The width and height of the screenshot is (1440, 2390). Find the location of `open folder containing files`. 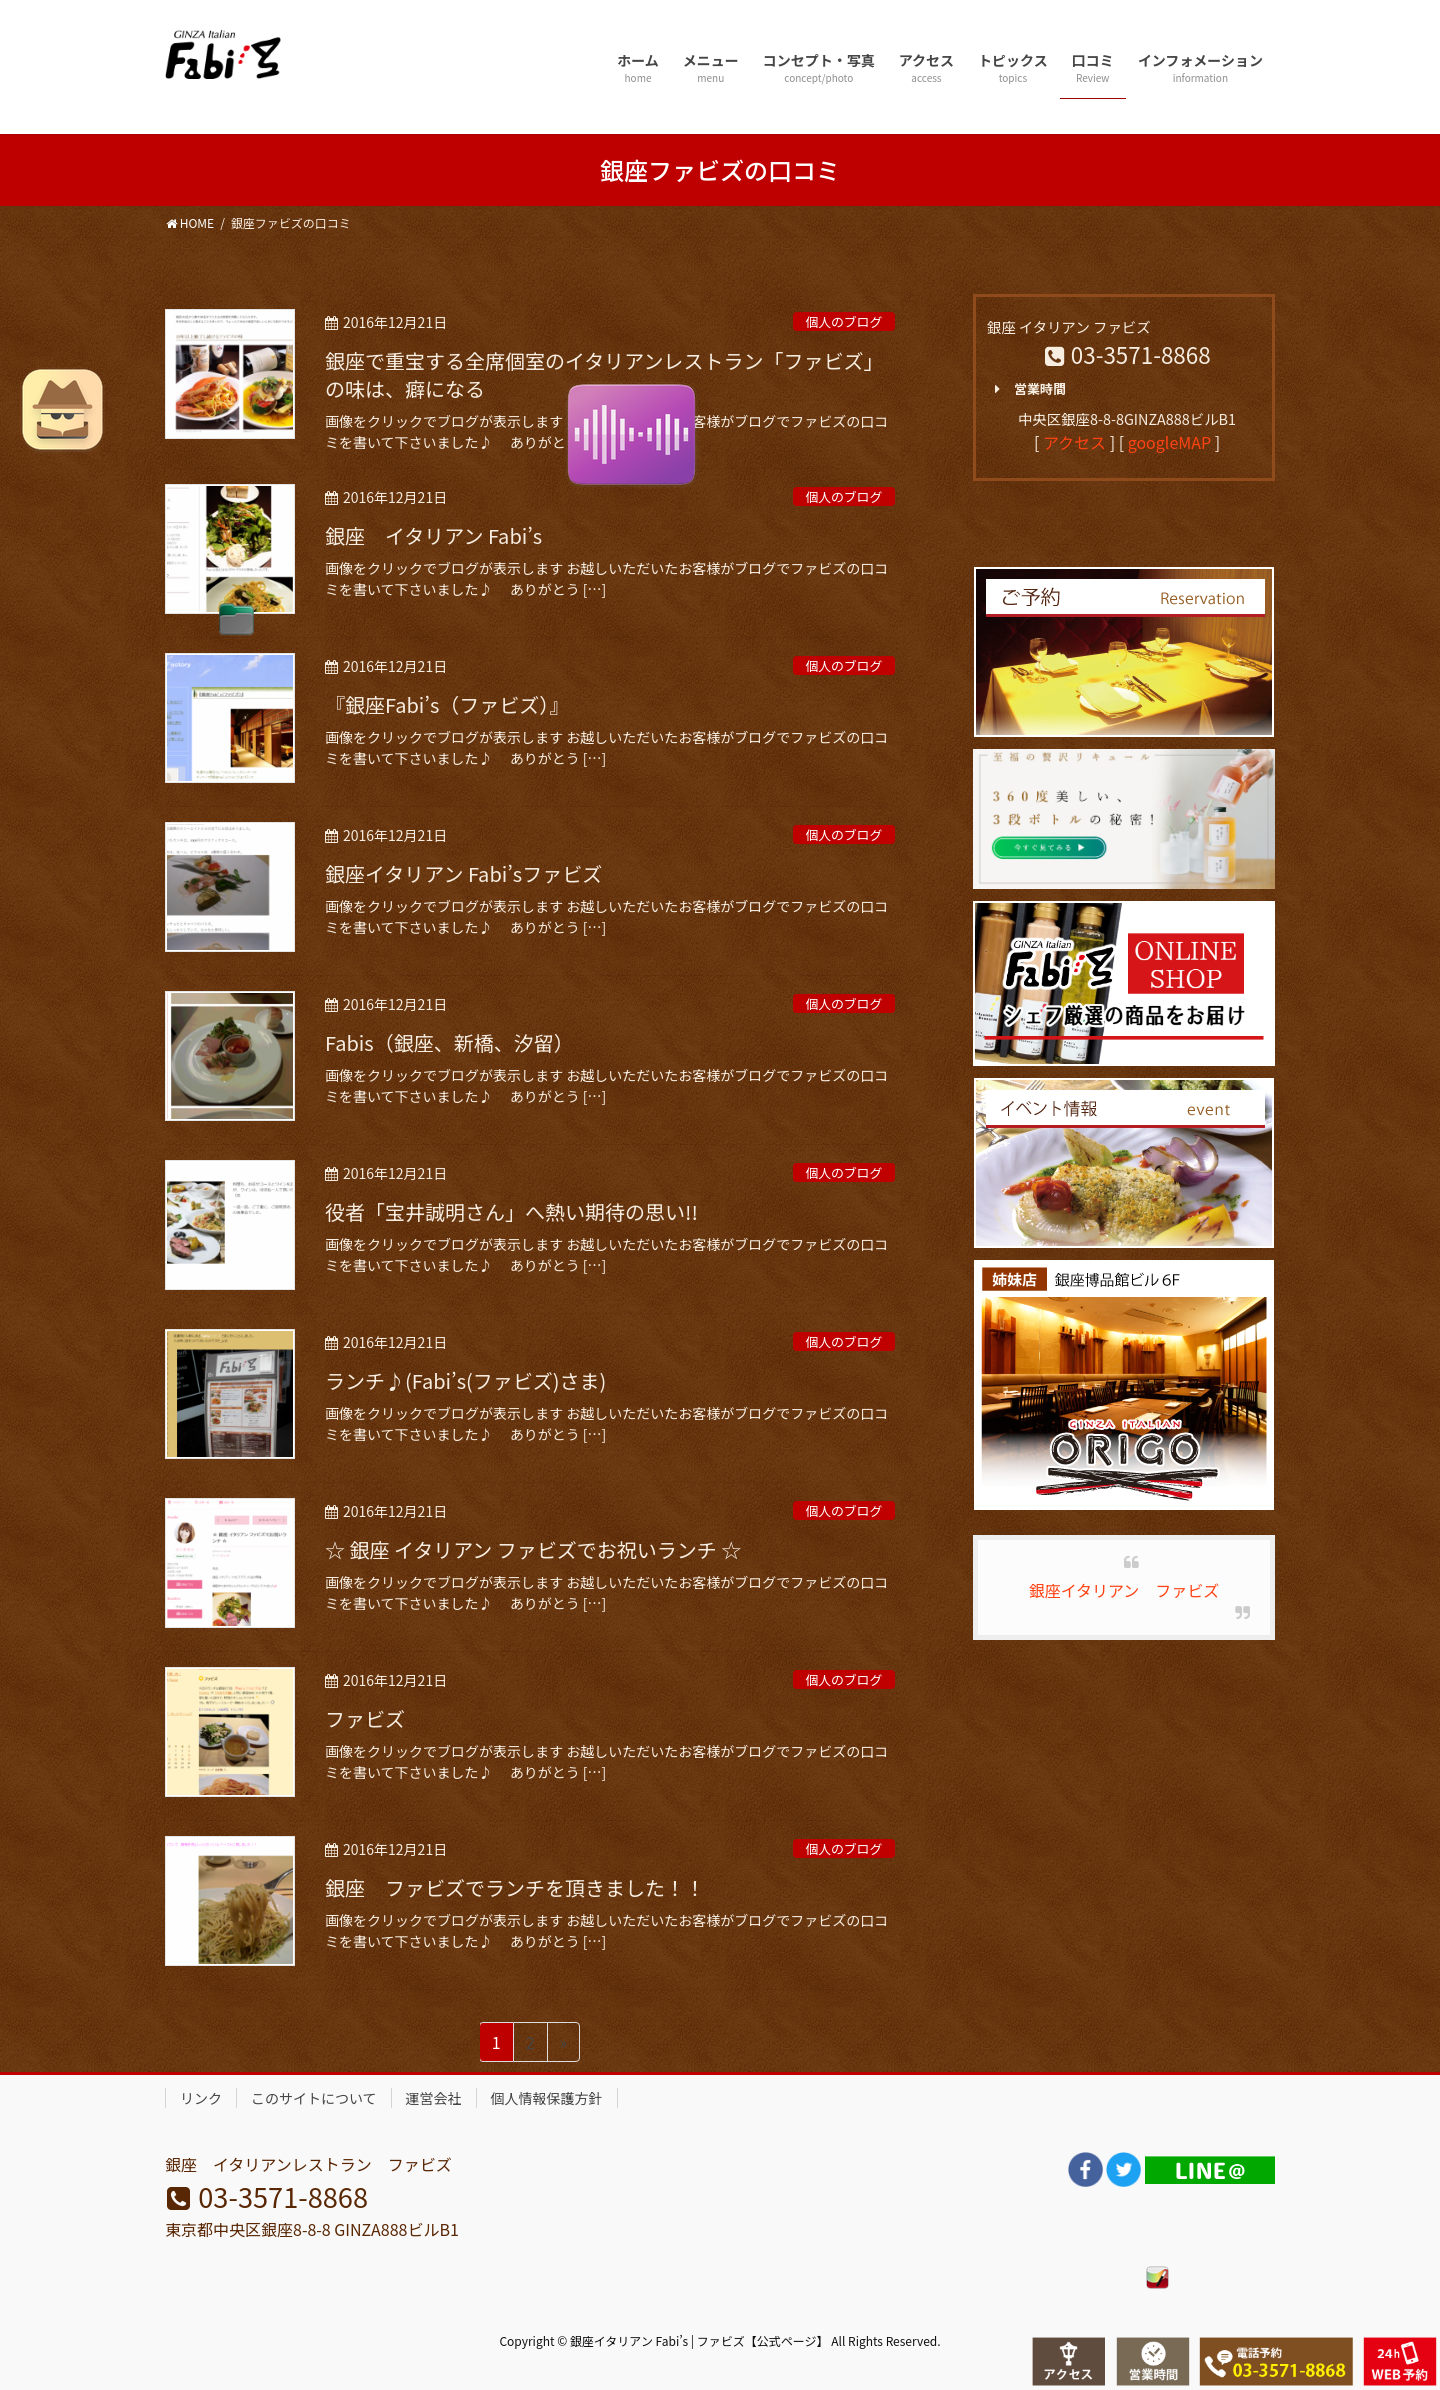

open folder containing files is located at coordinates (236, 618).